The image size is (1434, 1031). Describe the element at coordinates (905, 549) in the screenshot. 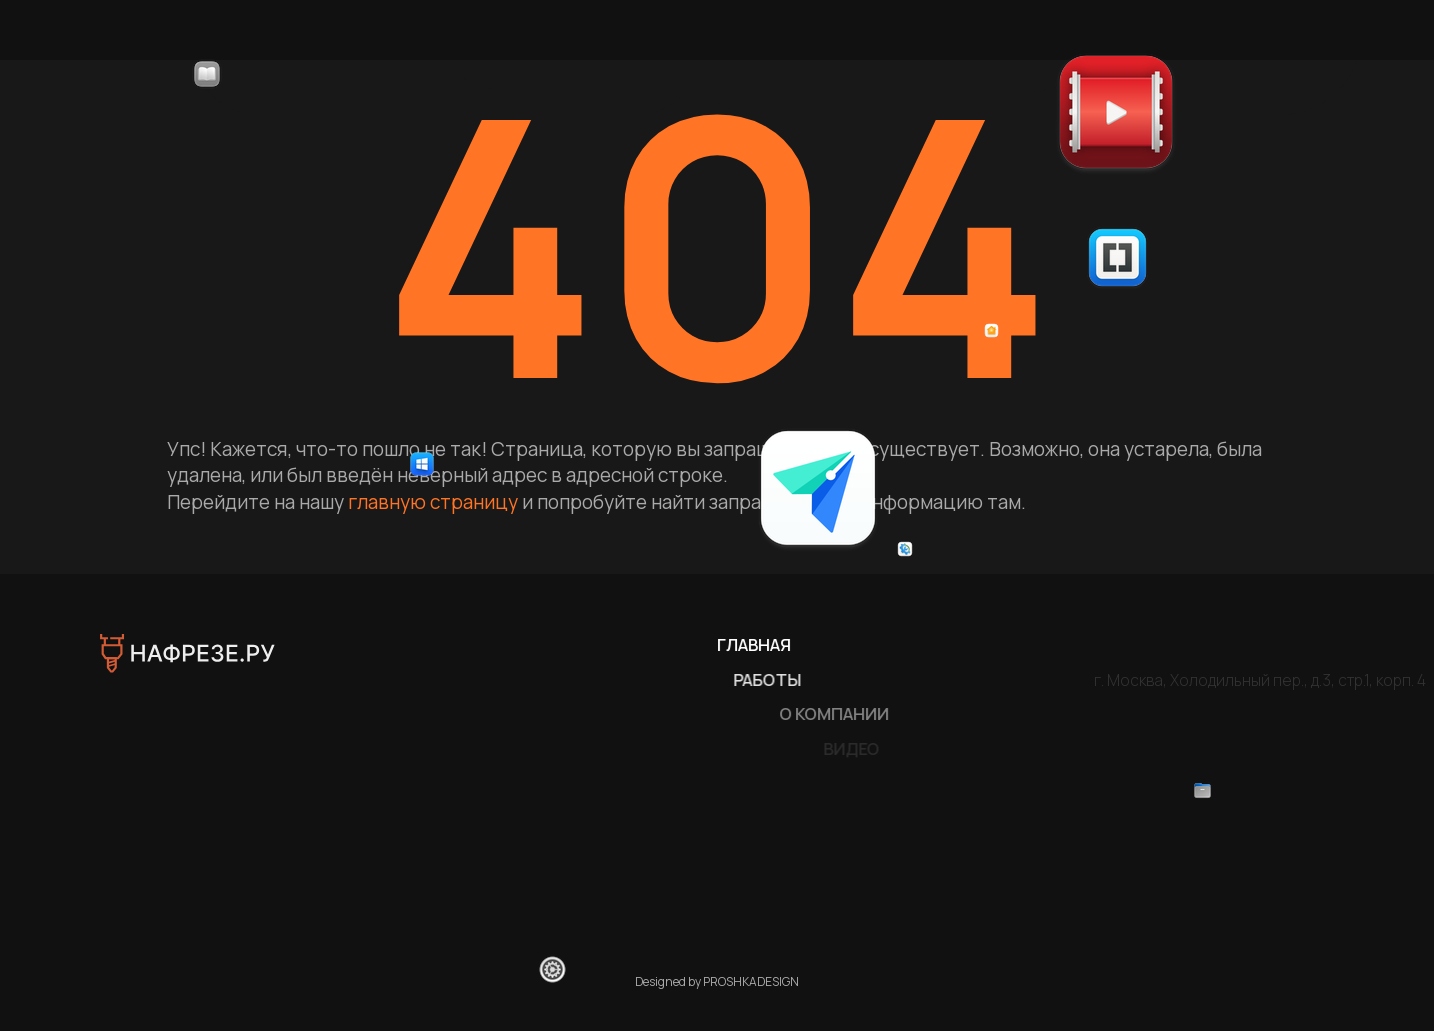

I see `open Steam++ app for managing Steam client` at that location.